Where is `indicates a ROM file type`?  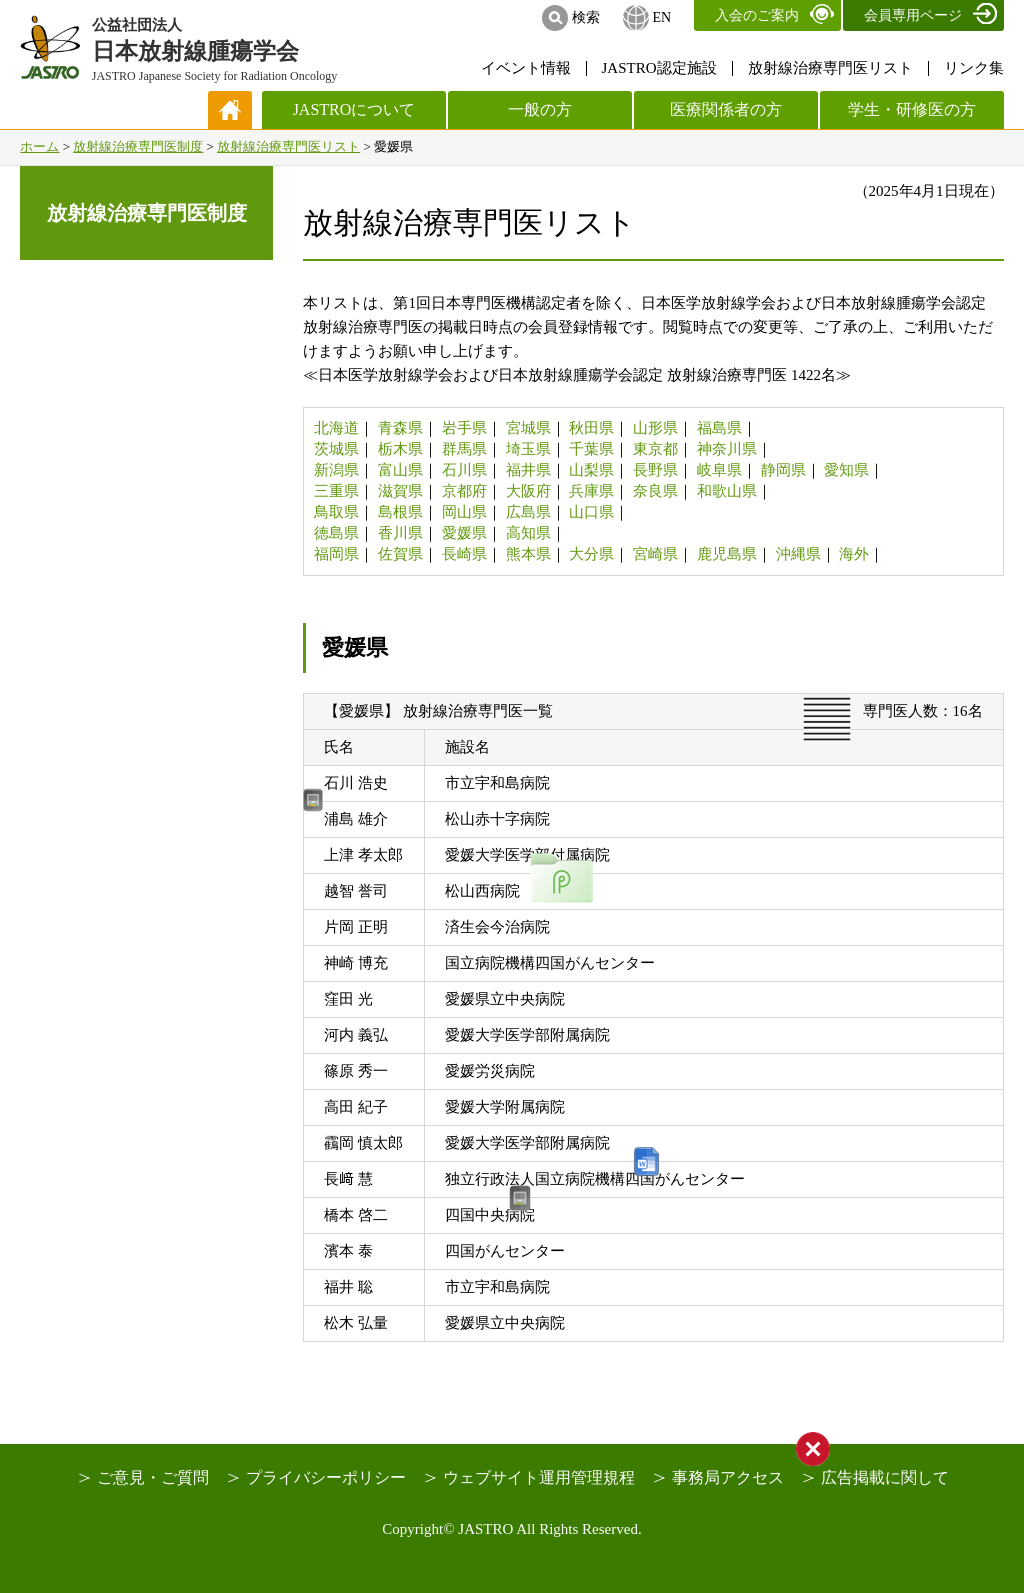 indicates a ROM file type is located at coordinates (313, 800).